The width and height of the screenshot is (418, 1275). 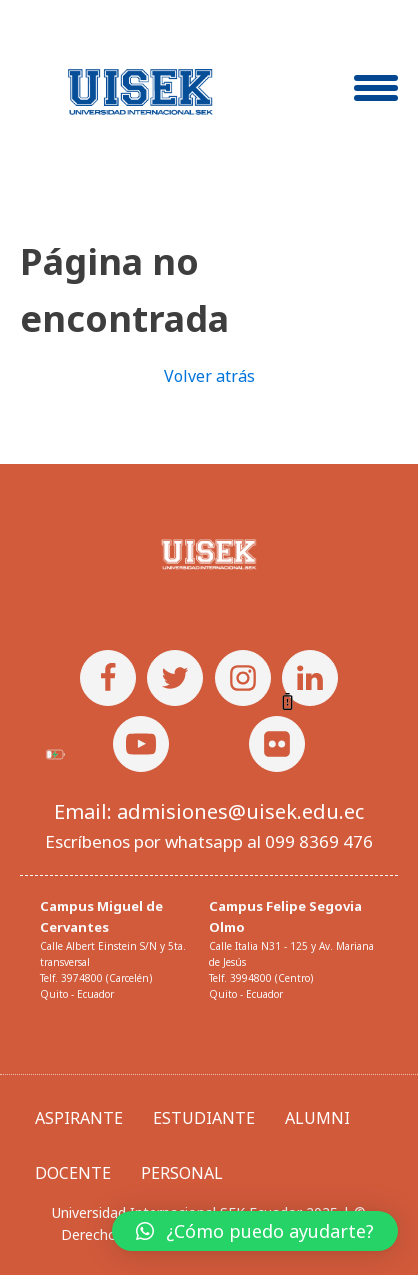 I want to click on indicates battery is charging at 20% capacity, so click(x=55, y=754).